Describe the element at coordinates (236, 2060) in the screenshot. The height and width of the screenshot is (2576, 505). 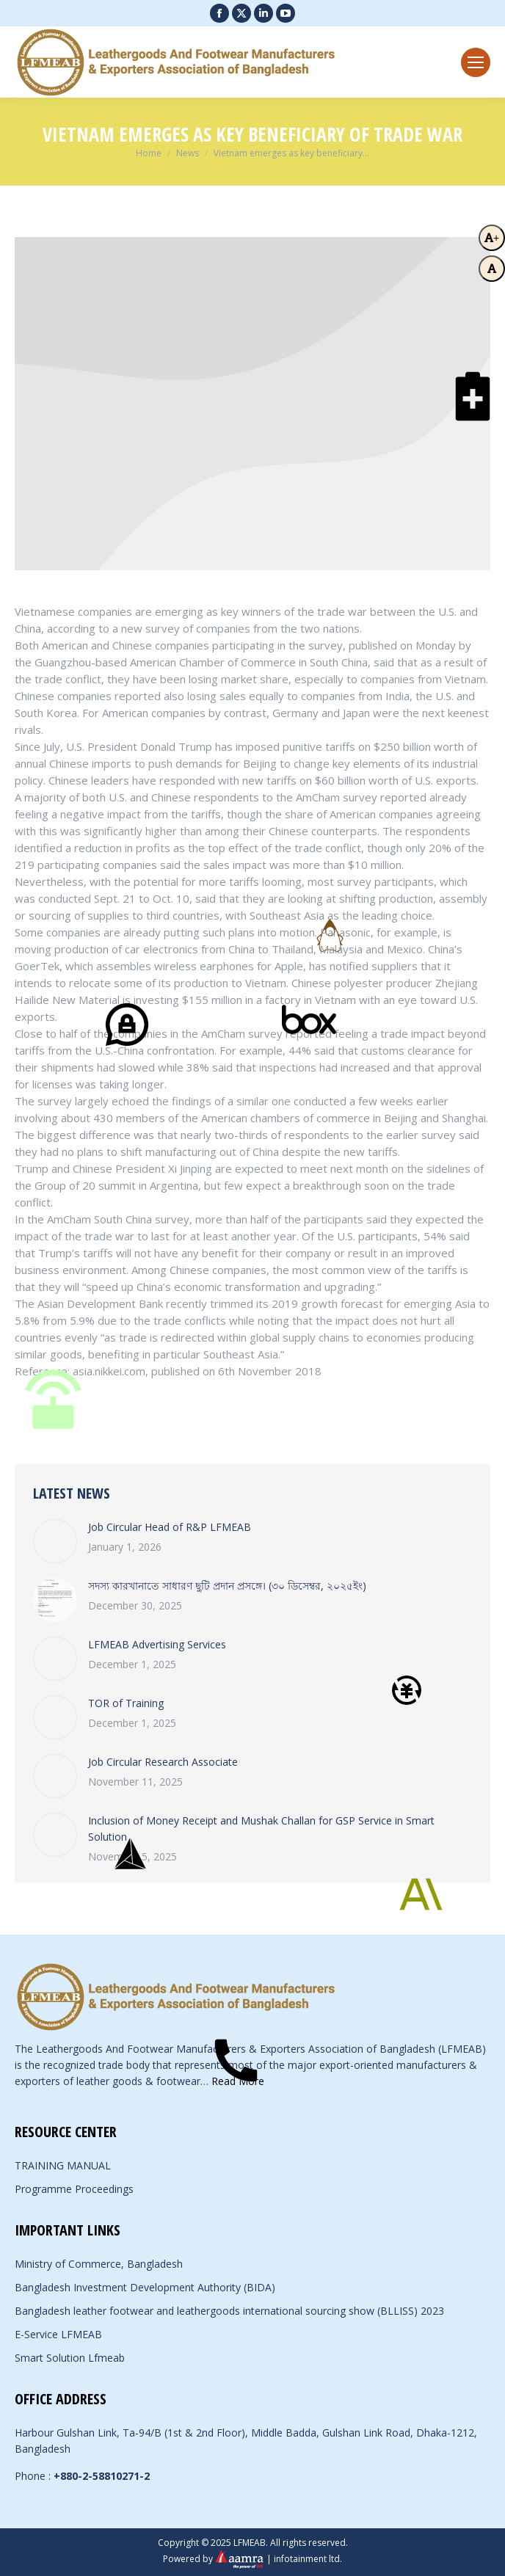
I see `make a phone call` at that location.